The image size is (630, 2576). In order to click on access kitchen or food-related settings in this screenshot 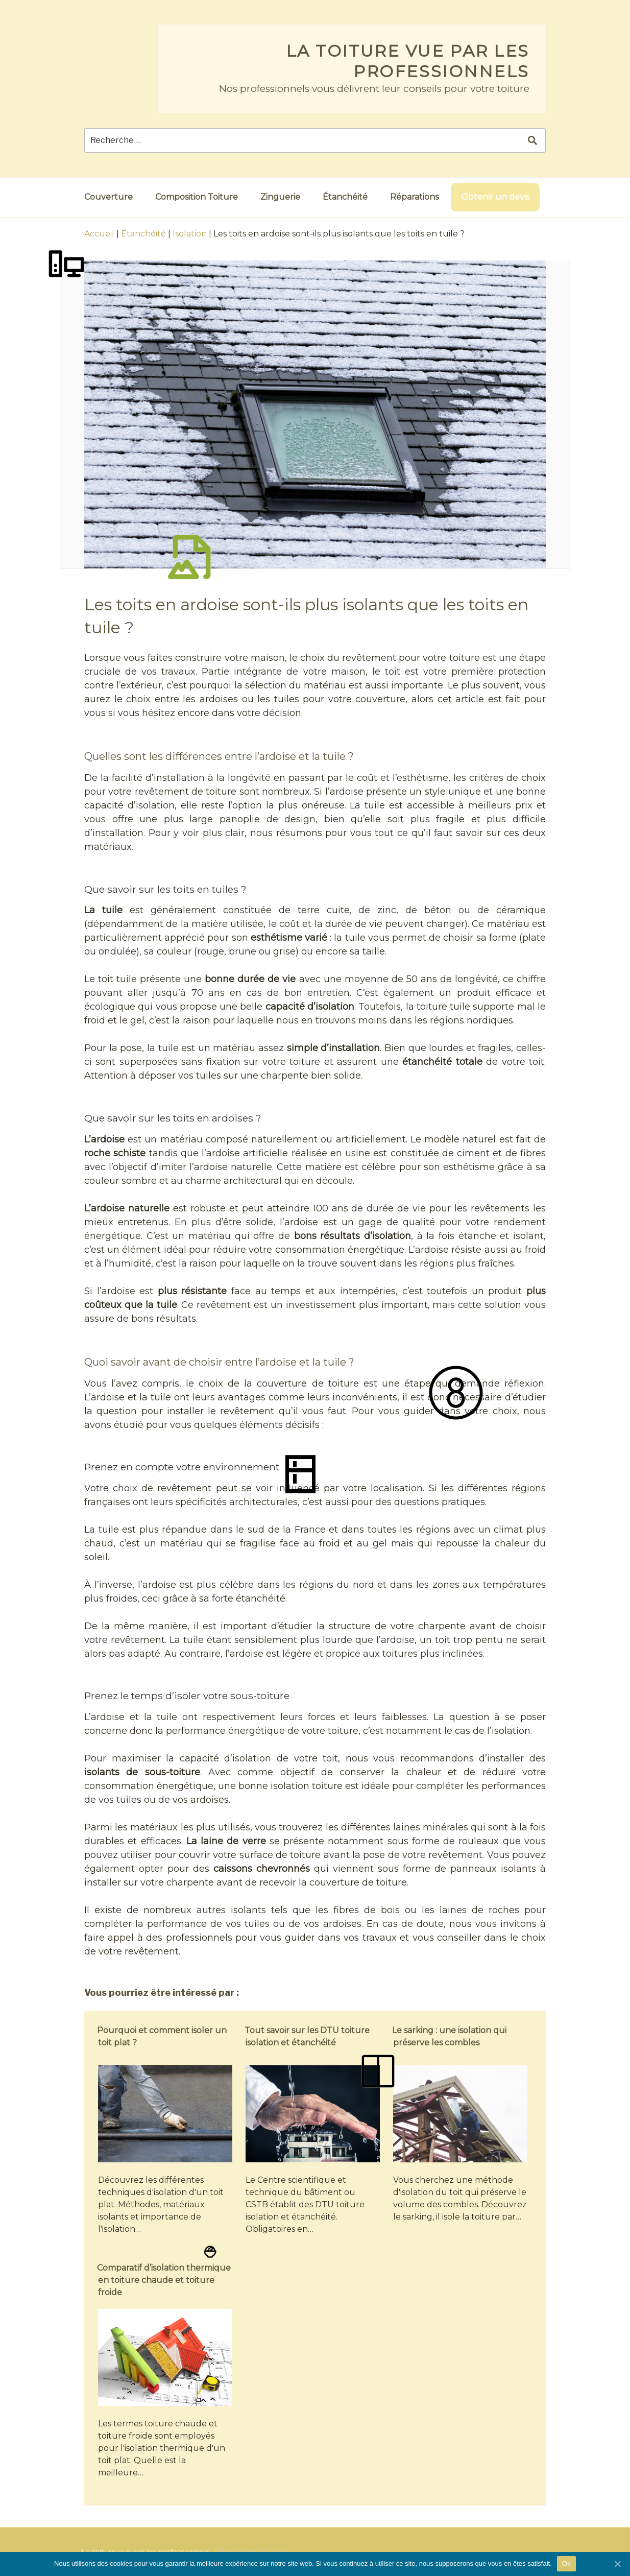, I will do `click(300, 1474)`.